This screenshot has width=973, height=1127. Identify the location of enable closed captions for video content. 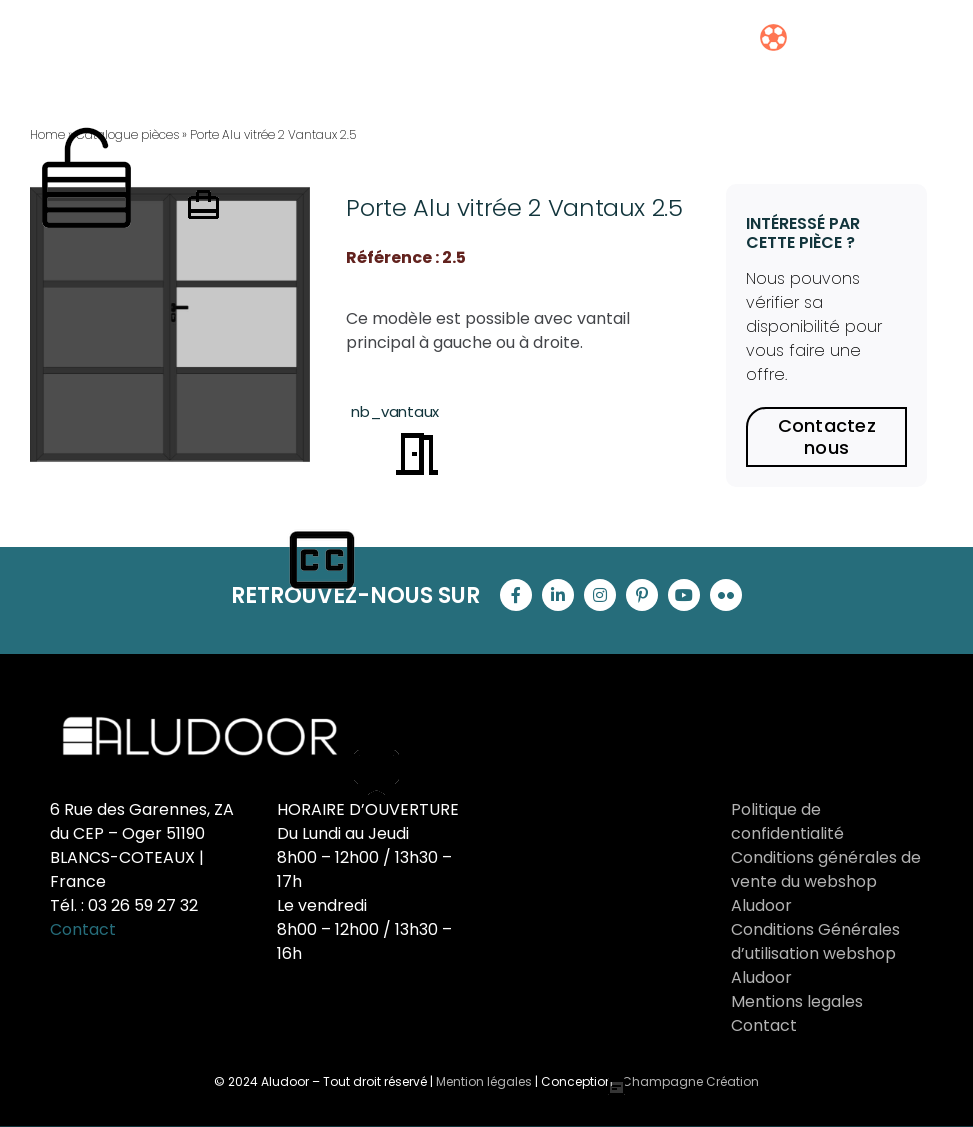
(322, 560).